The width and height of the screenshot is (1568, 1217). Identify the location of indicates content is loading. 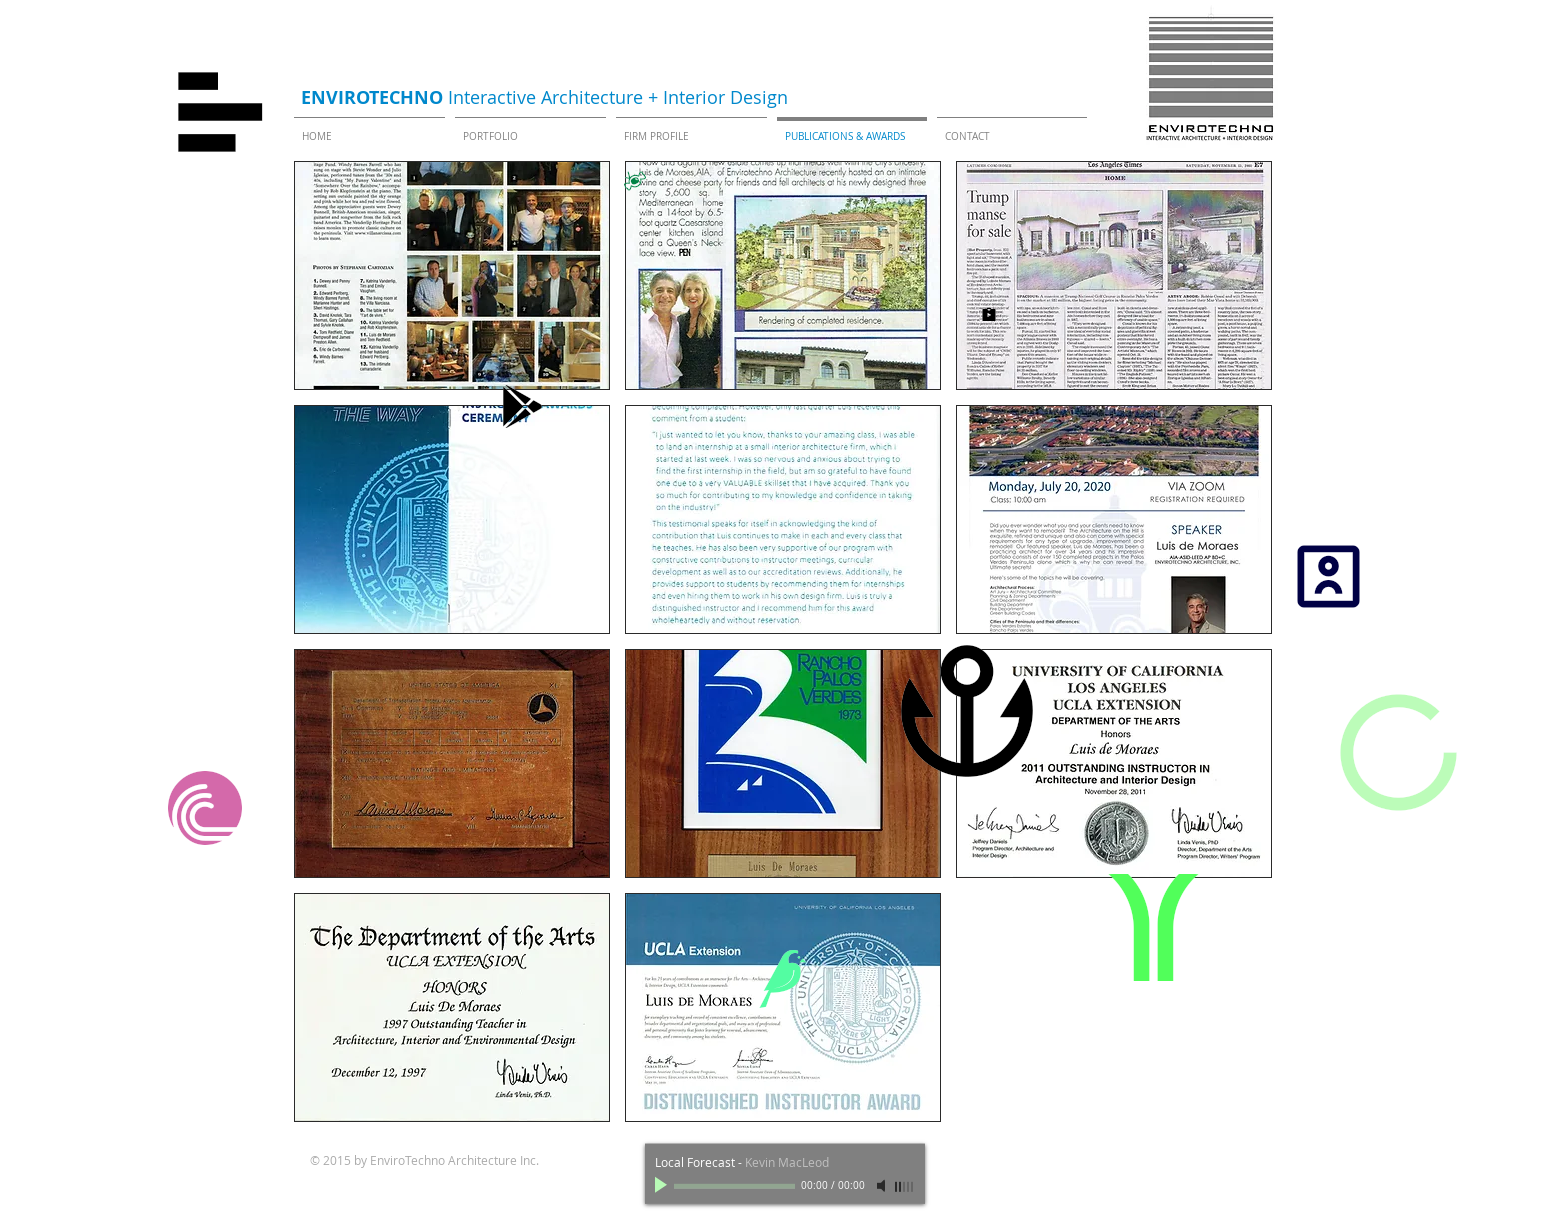
(1398, 752).